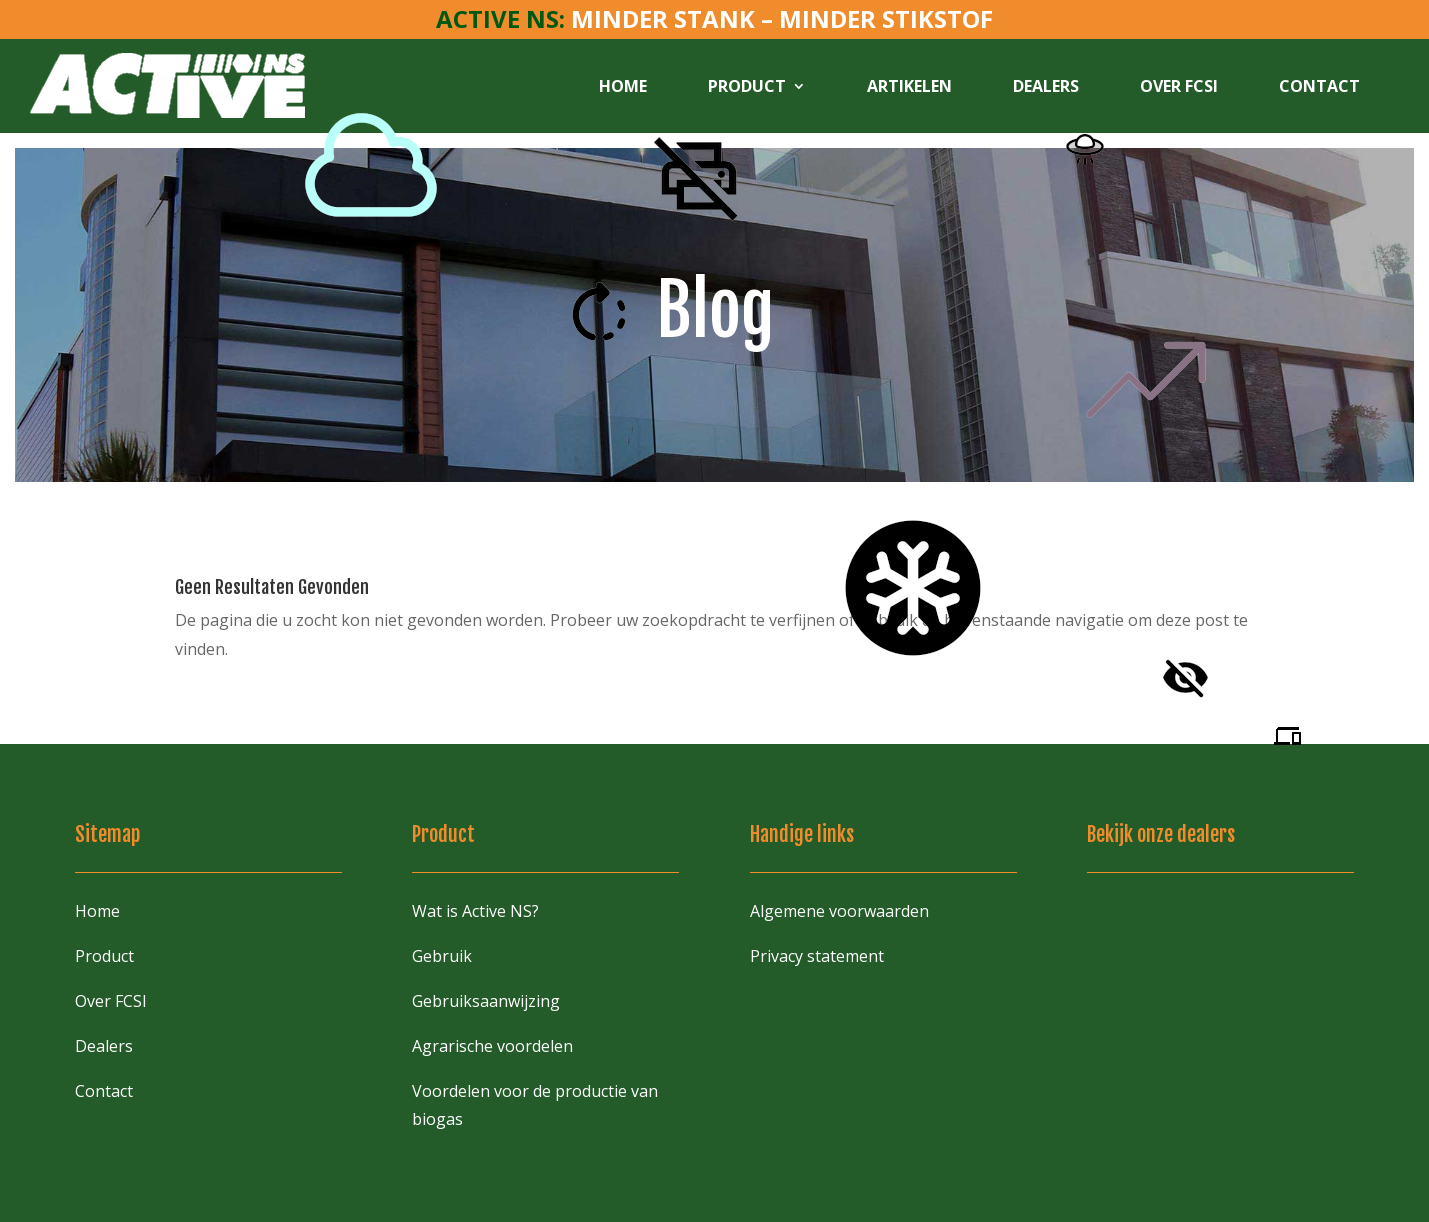 This screenshot has width=1429, height=1222. Describe the element at coordinates (1185, 678) in the screenshot. I see `hide password or sensitive content` at that location.